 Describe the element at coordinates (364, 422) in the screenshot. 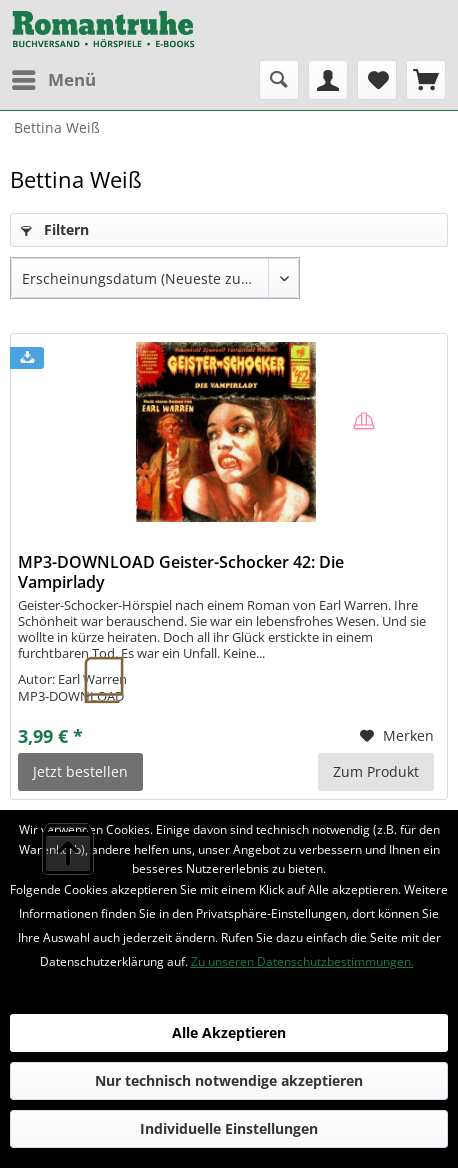

I see `access construction or site safety settings` at that location.